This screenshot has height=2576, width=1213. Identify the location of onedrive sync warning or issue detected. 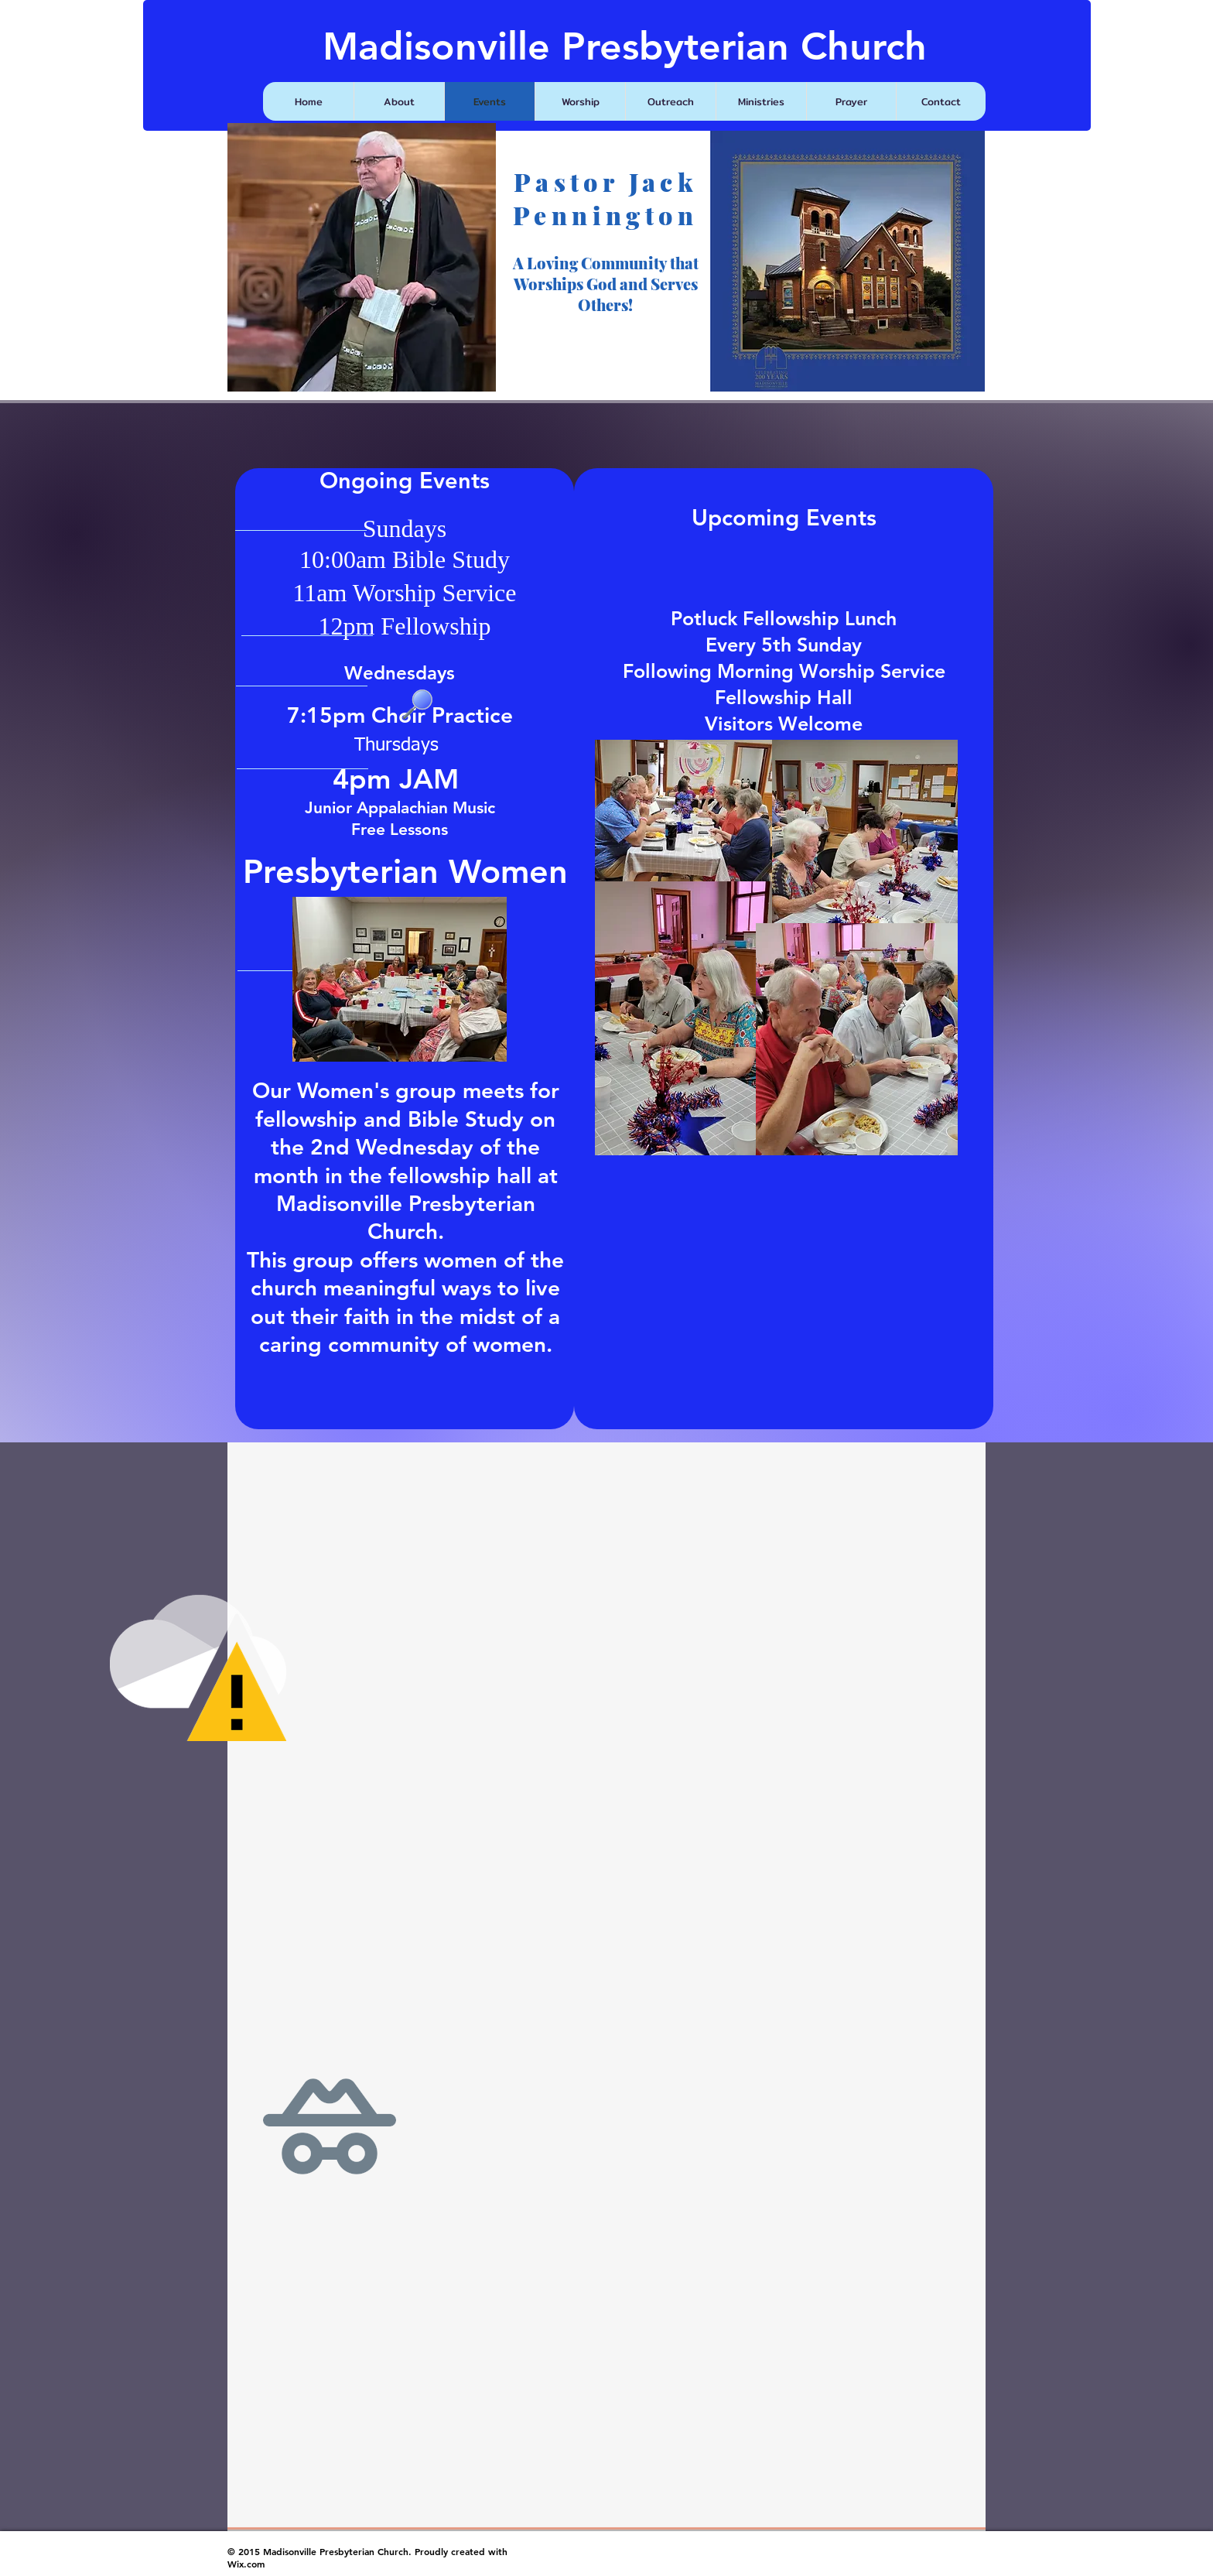
(198, 1653).